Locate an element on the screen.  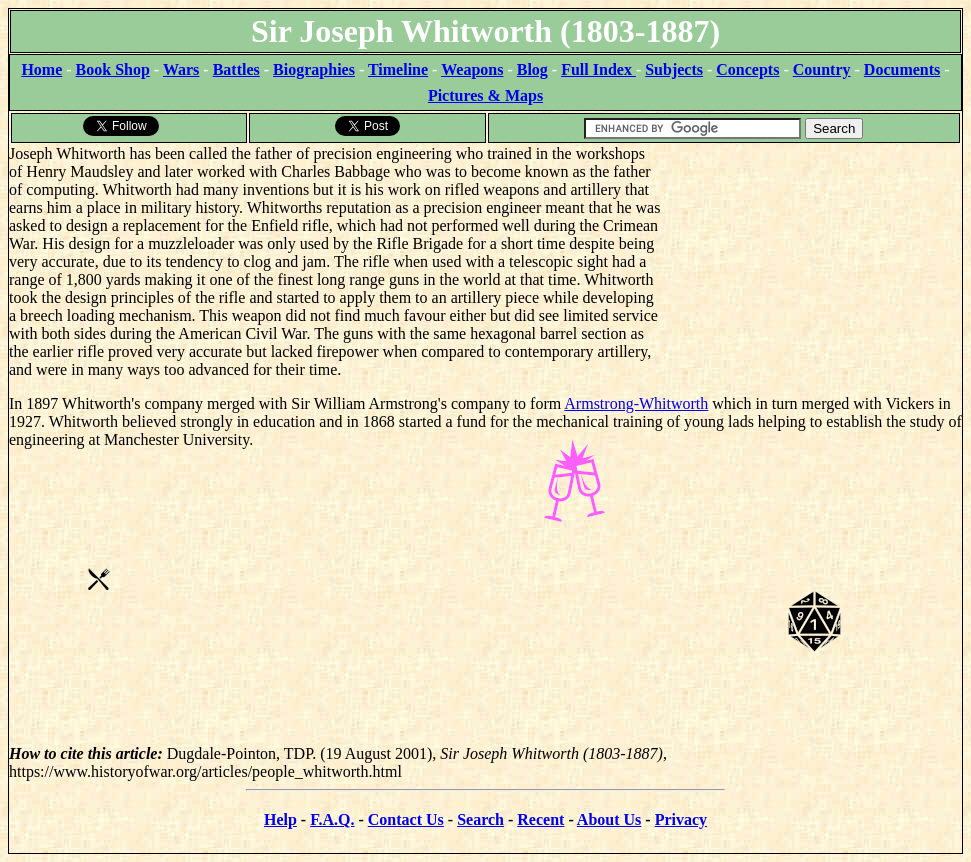
find nearby restaurants or dining options is located at coordinates (99, 579).